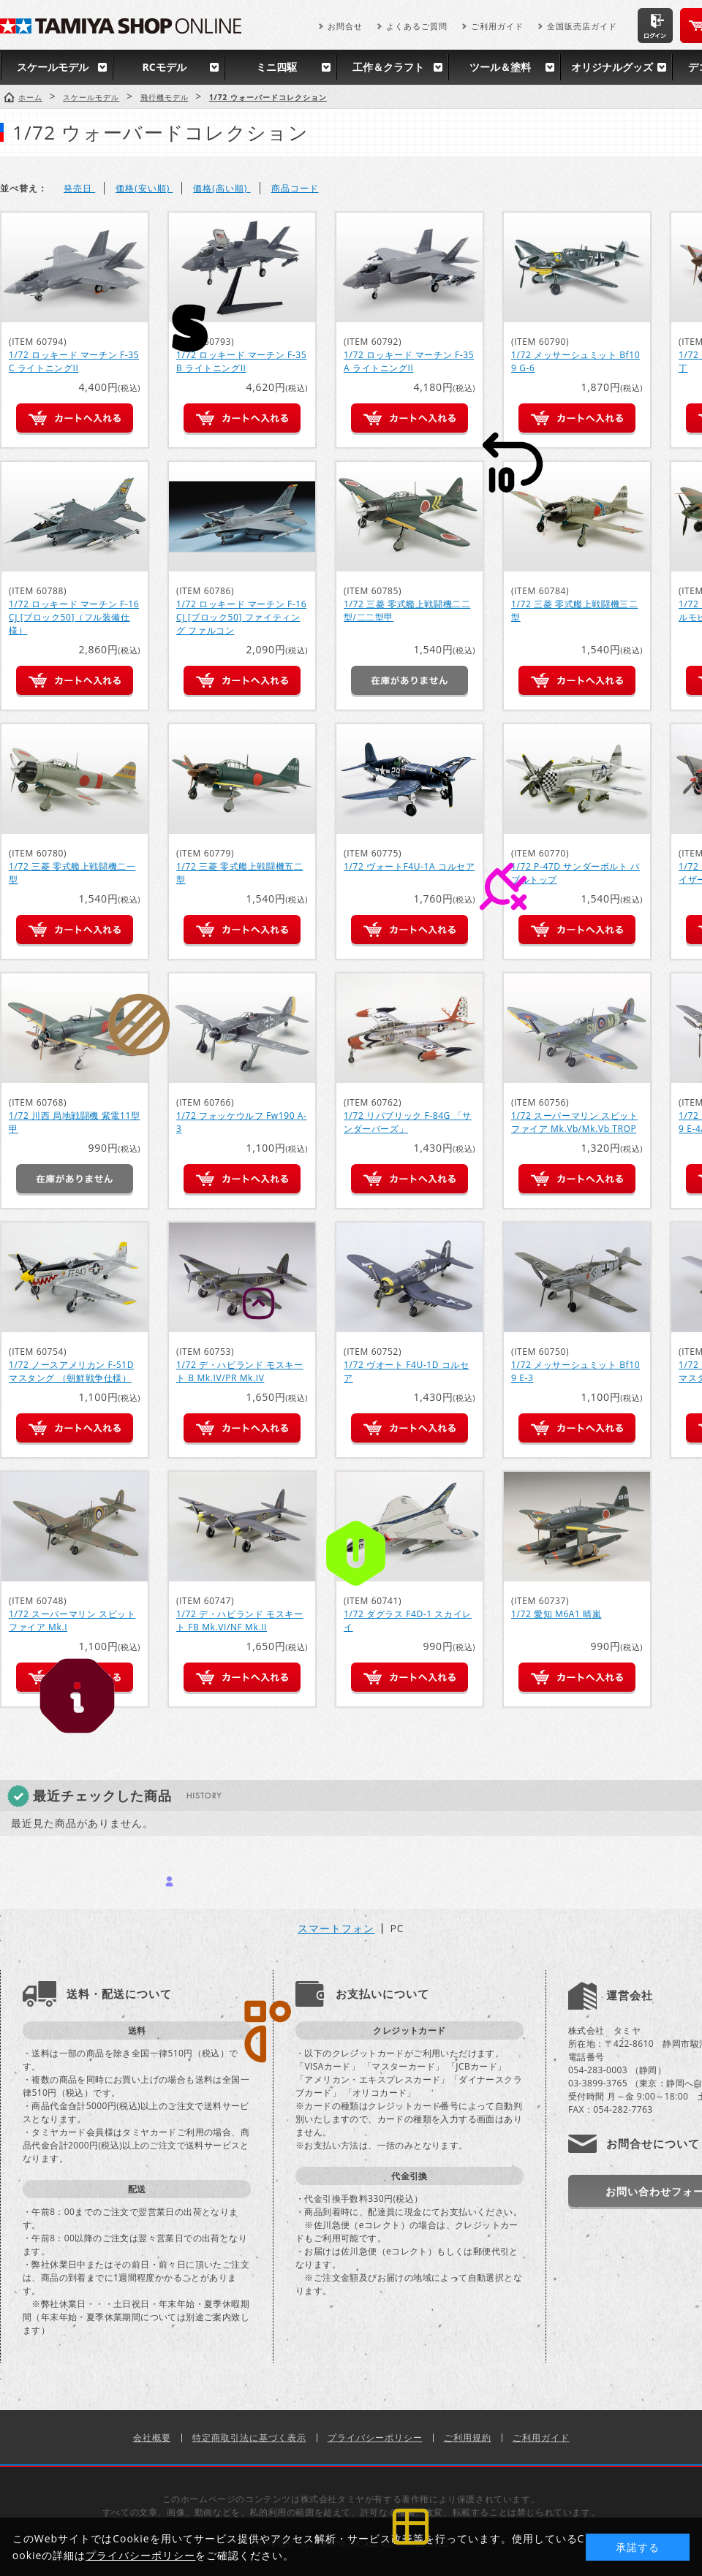 This screenshot has width=702, height=2576. What do you see at coordinates (511, 464) in the screenshot?
I see `skip backward 10 seconds` at bounding box center [511, 464].